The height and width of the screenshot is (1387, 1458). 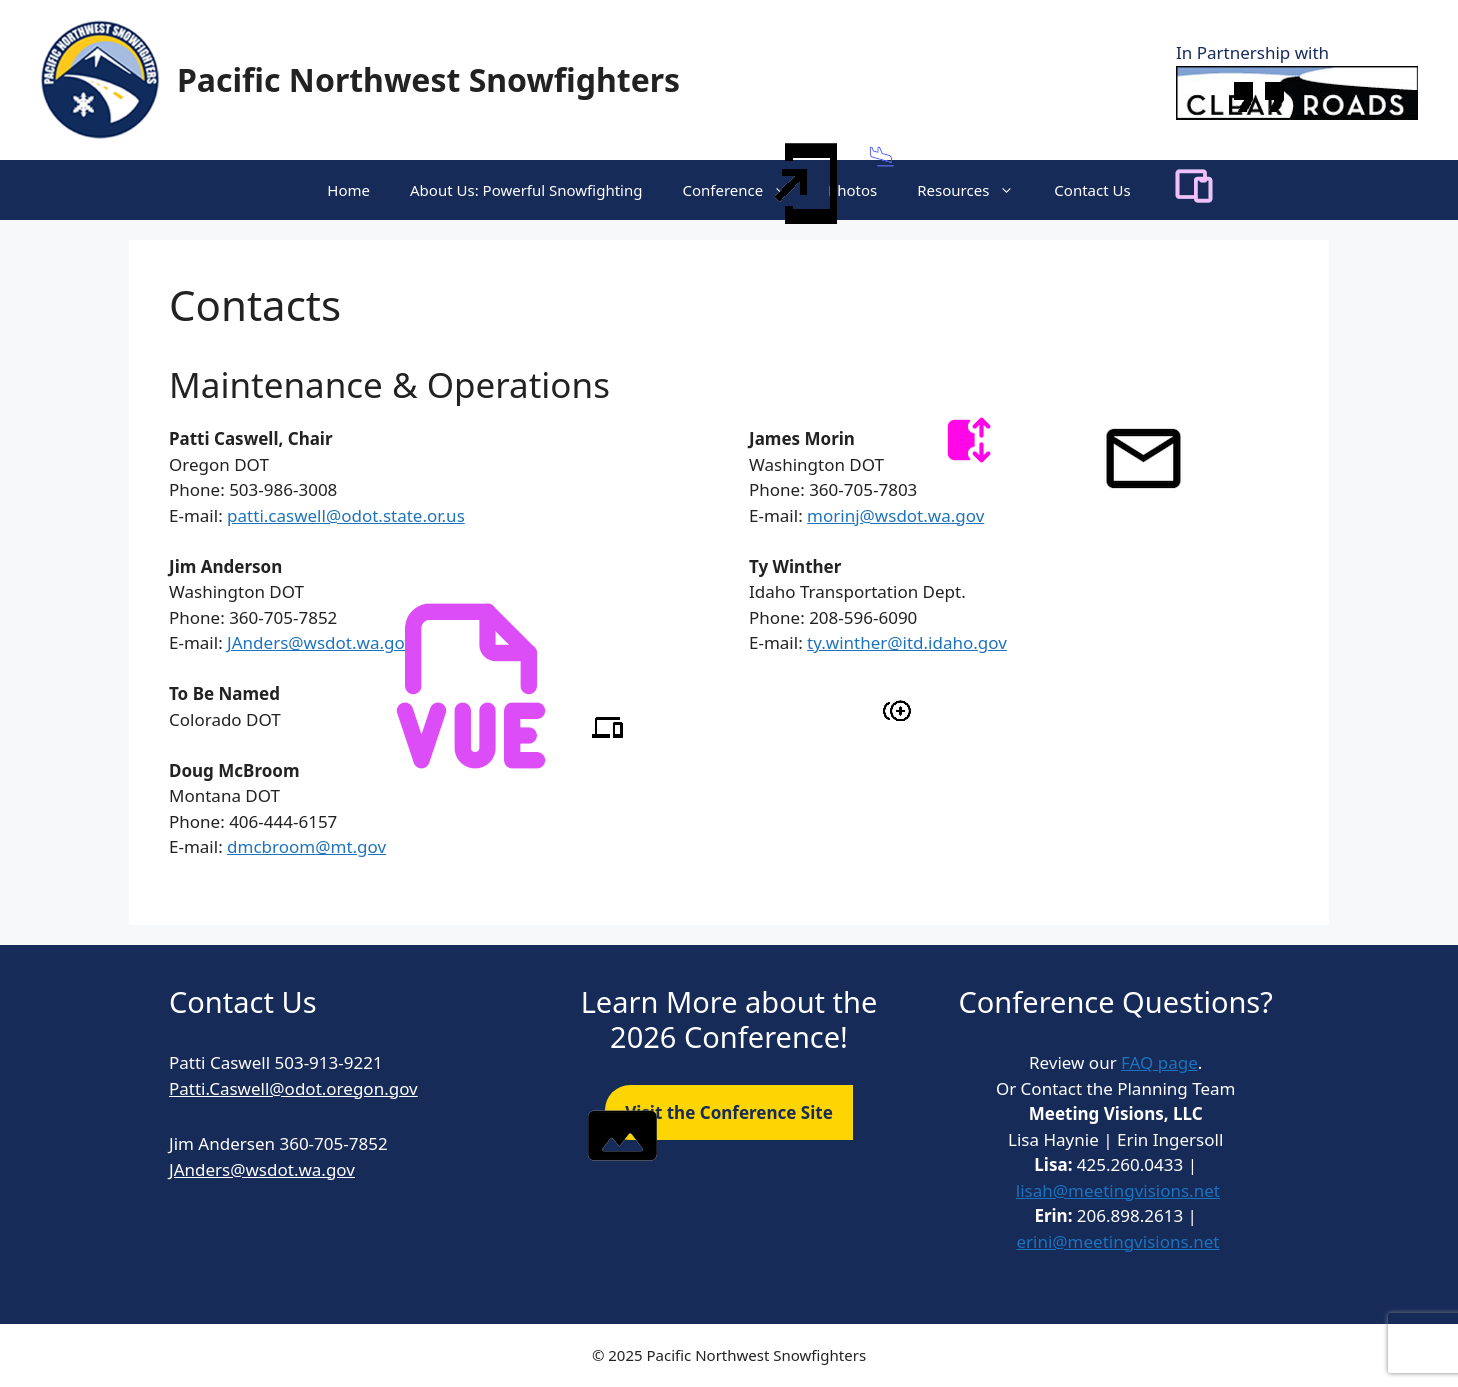 I want to click on open your email inbox, so click(x=1143, y=458).